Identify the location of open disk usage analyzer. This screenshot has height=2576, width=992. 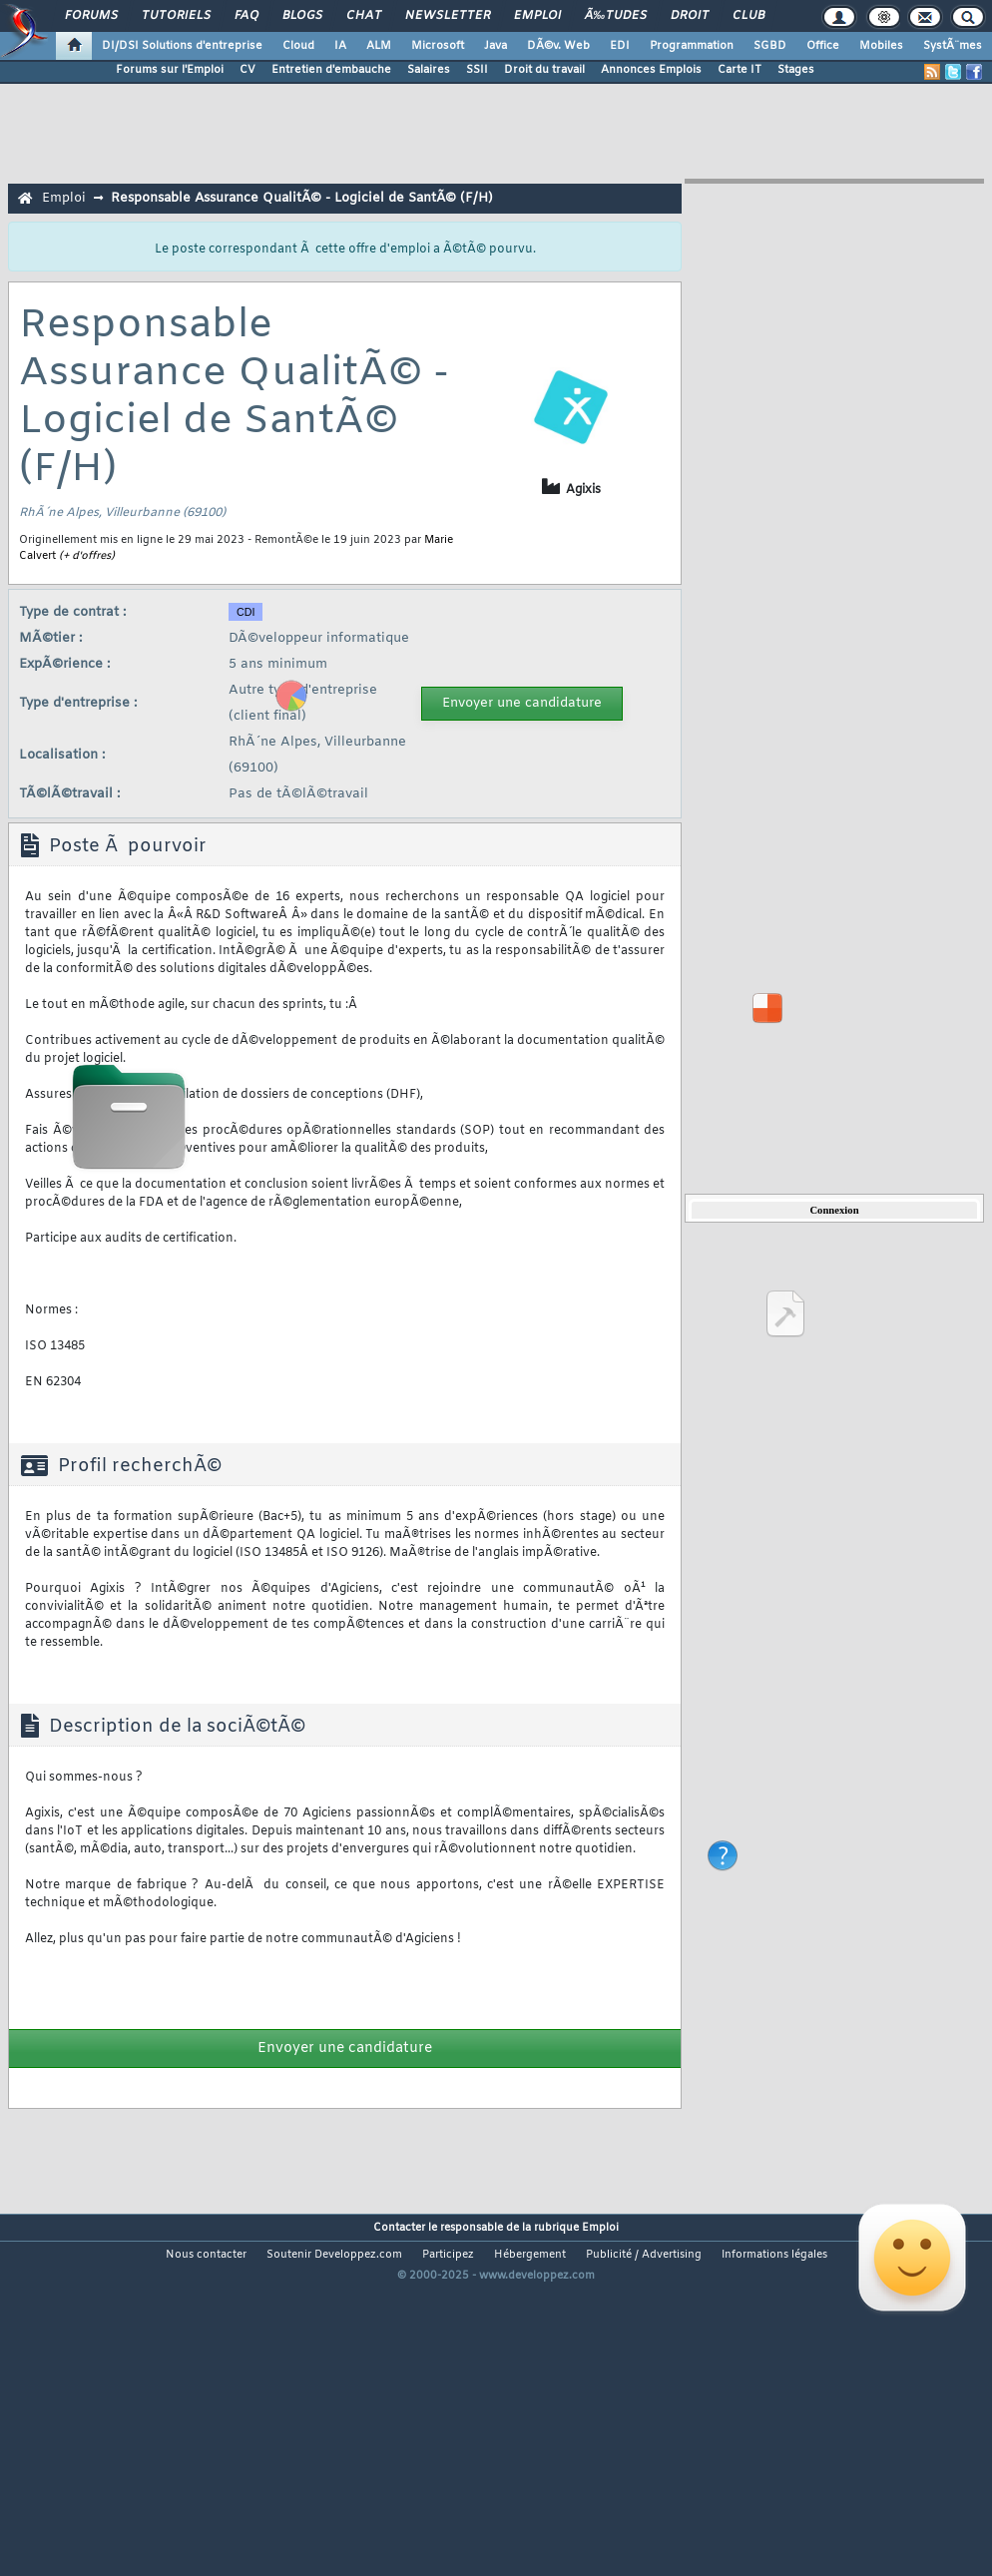
(291, 696).